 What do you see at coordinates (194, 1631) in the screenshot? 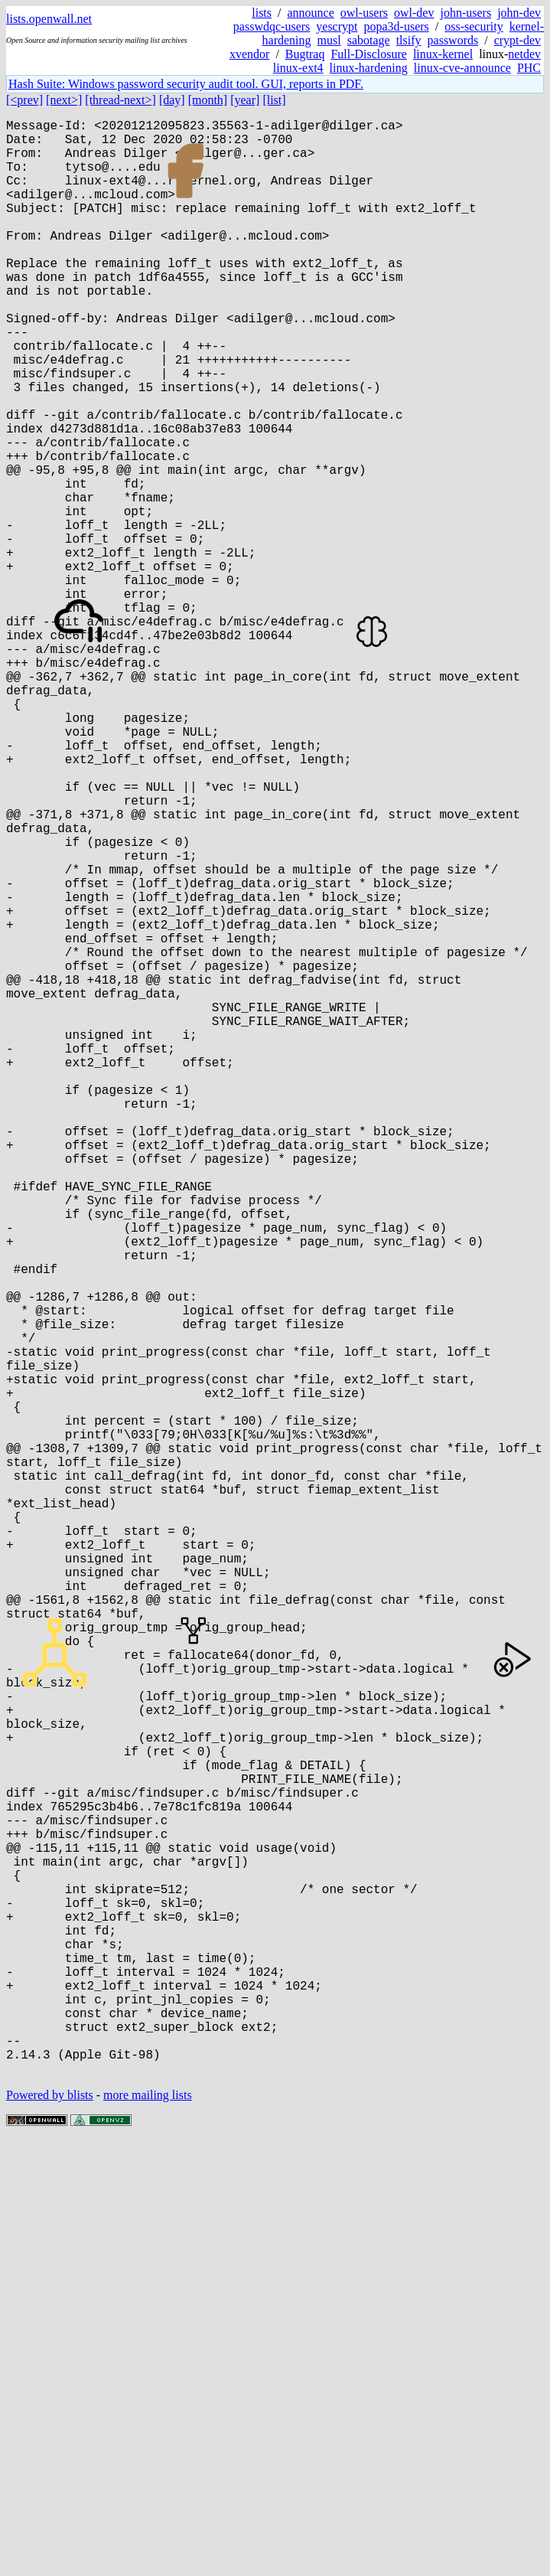
I see `view parent classes or supertypes in code hierarchy` at bounding box center [194, 1631].